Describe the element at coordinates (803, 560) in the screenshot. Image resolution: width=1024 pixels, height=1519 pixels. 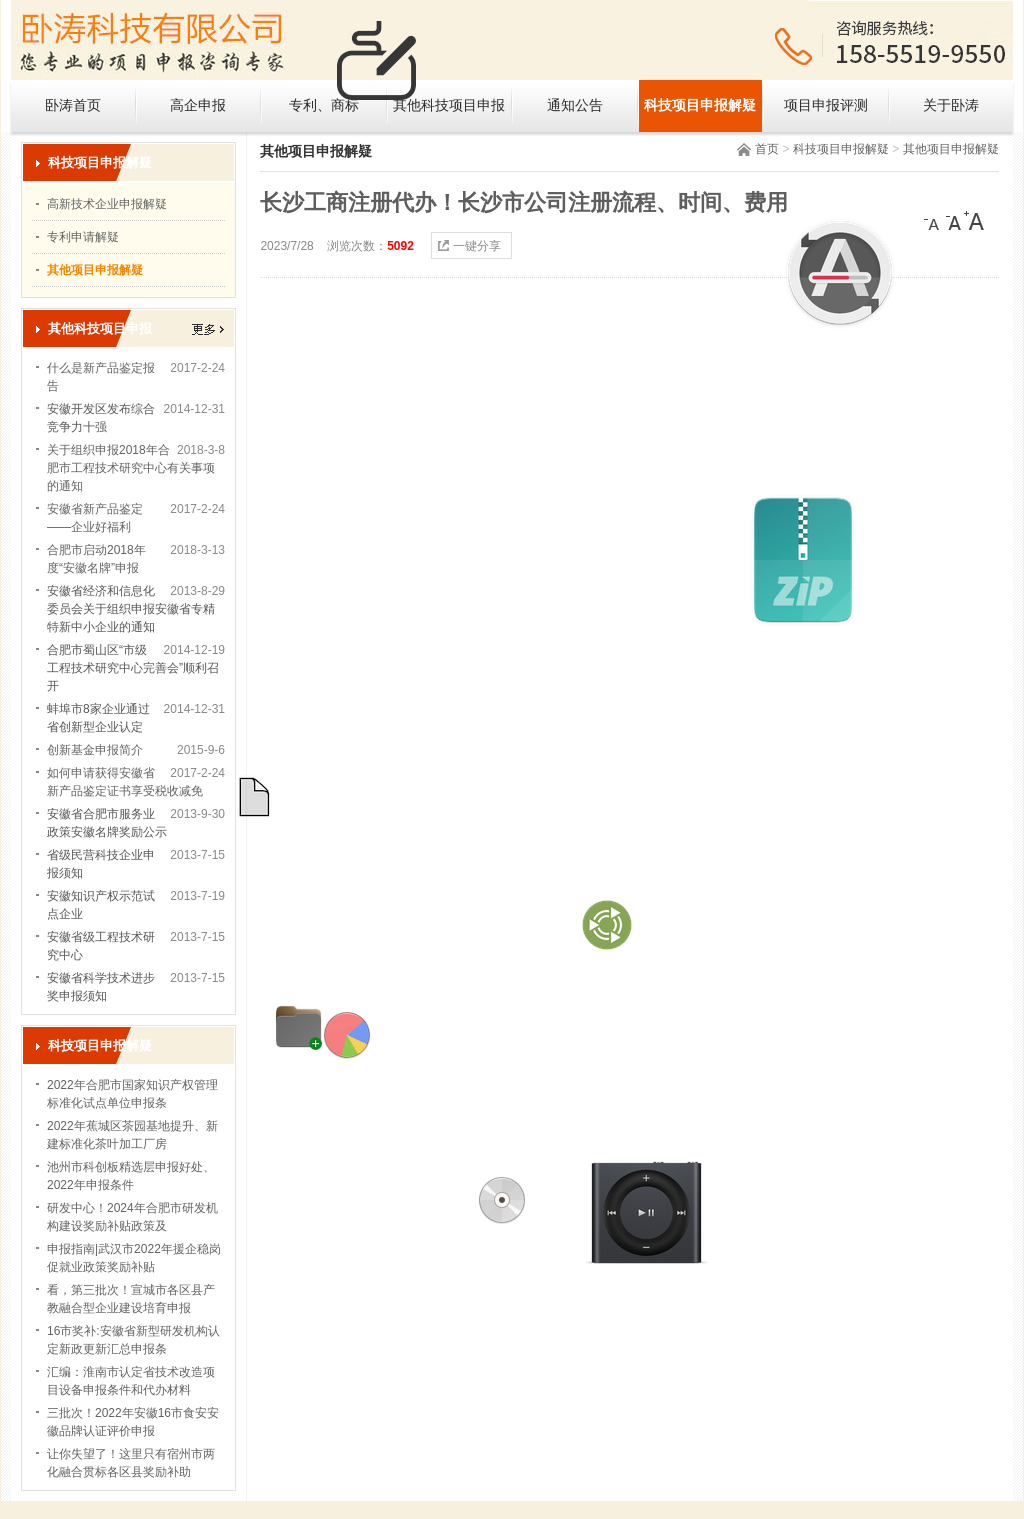
I see `open or extract a compressed zip file` at that location.